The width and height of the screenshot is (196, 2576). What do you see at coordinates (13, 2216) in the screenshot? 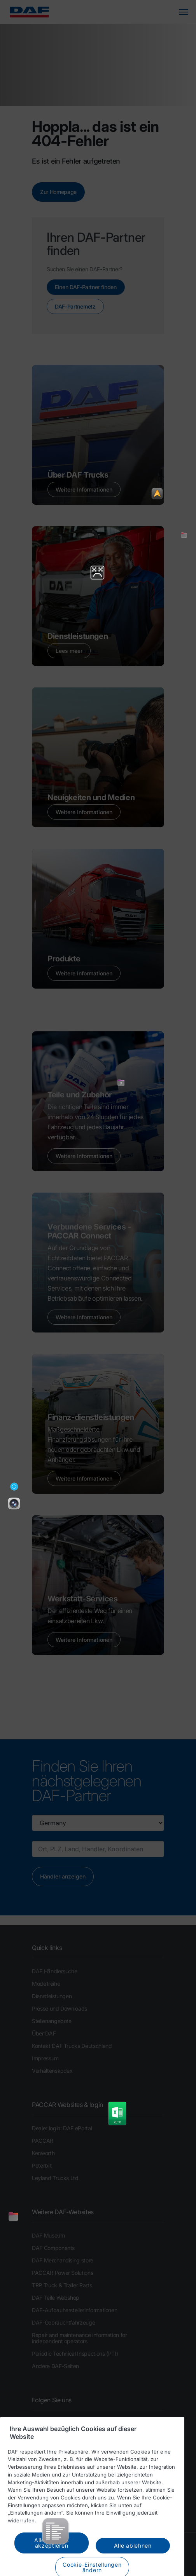
I see `open folder containing files or documents` at bounding box center [13, 2216].